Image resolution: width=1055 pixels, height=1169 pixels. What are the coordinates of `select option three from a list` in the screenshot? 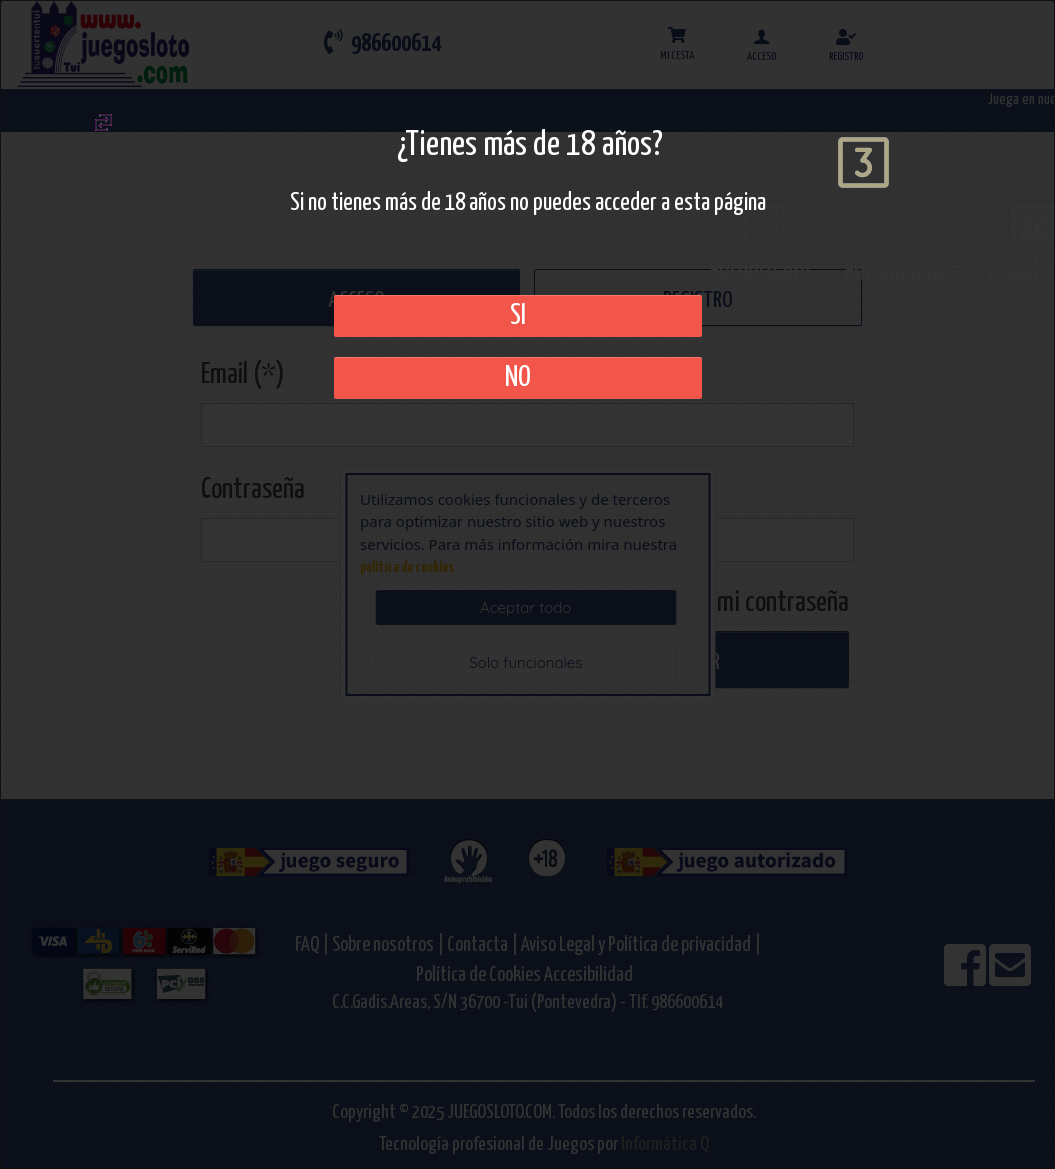 It's located at (863, 162).